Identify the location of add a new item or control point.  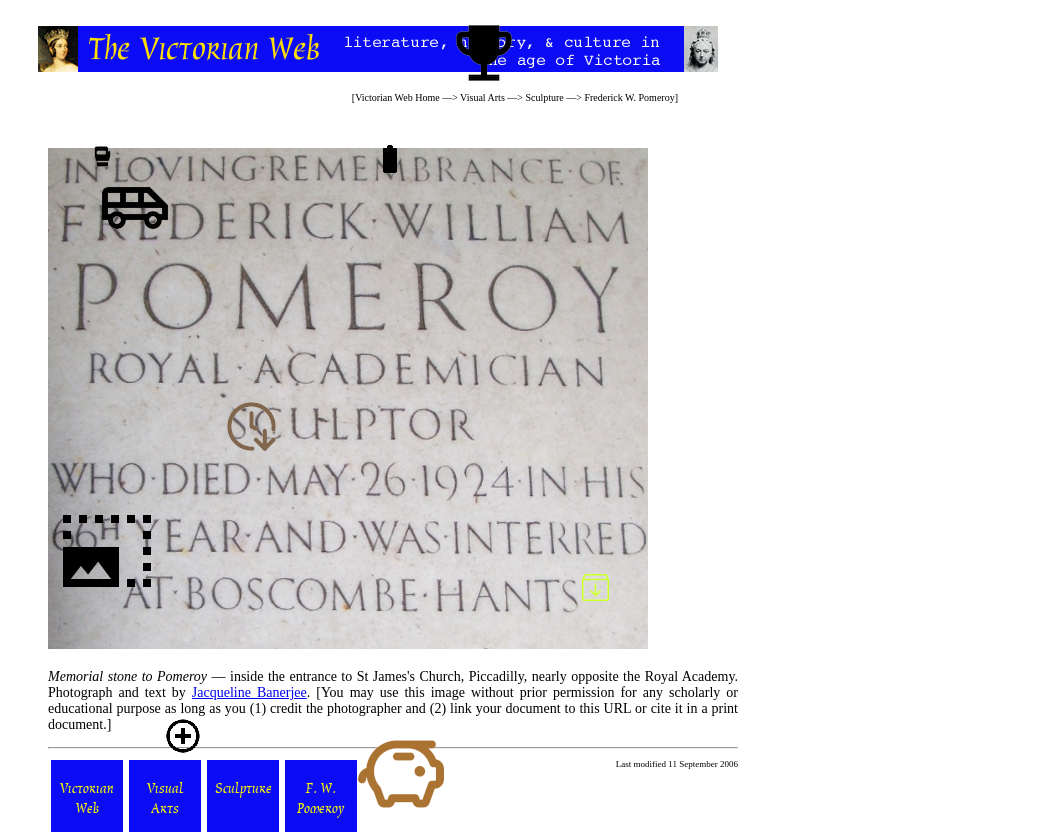
(183, 736).